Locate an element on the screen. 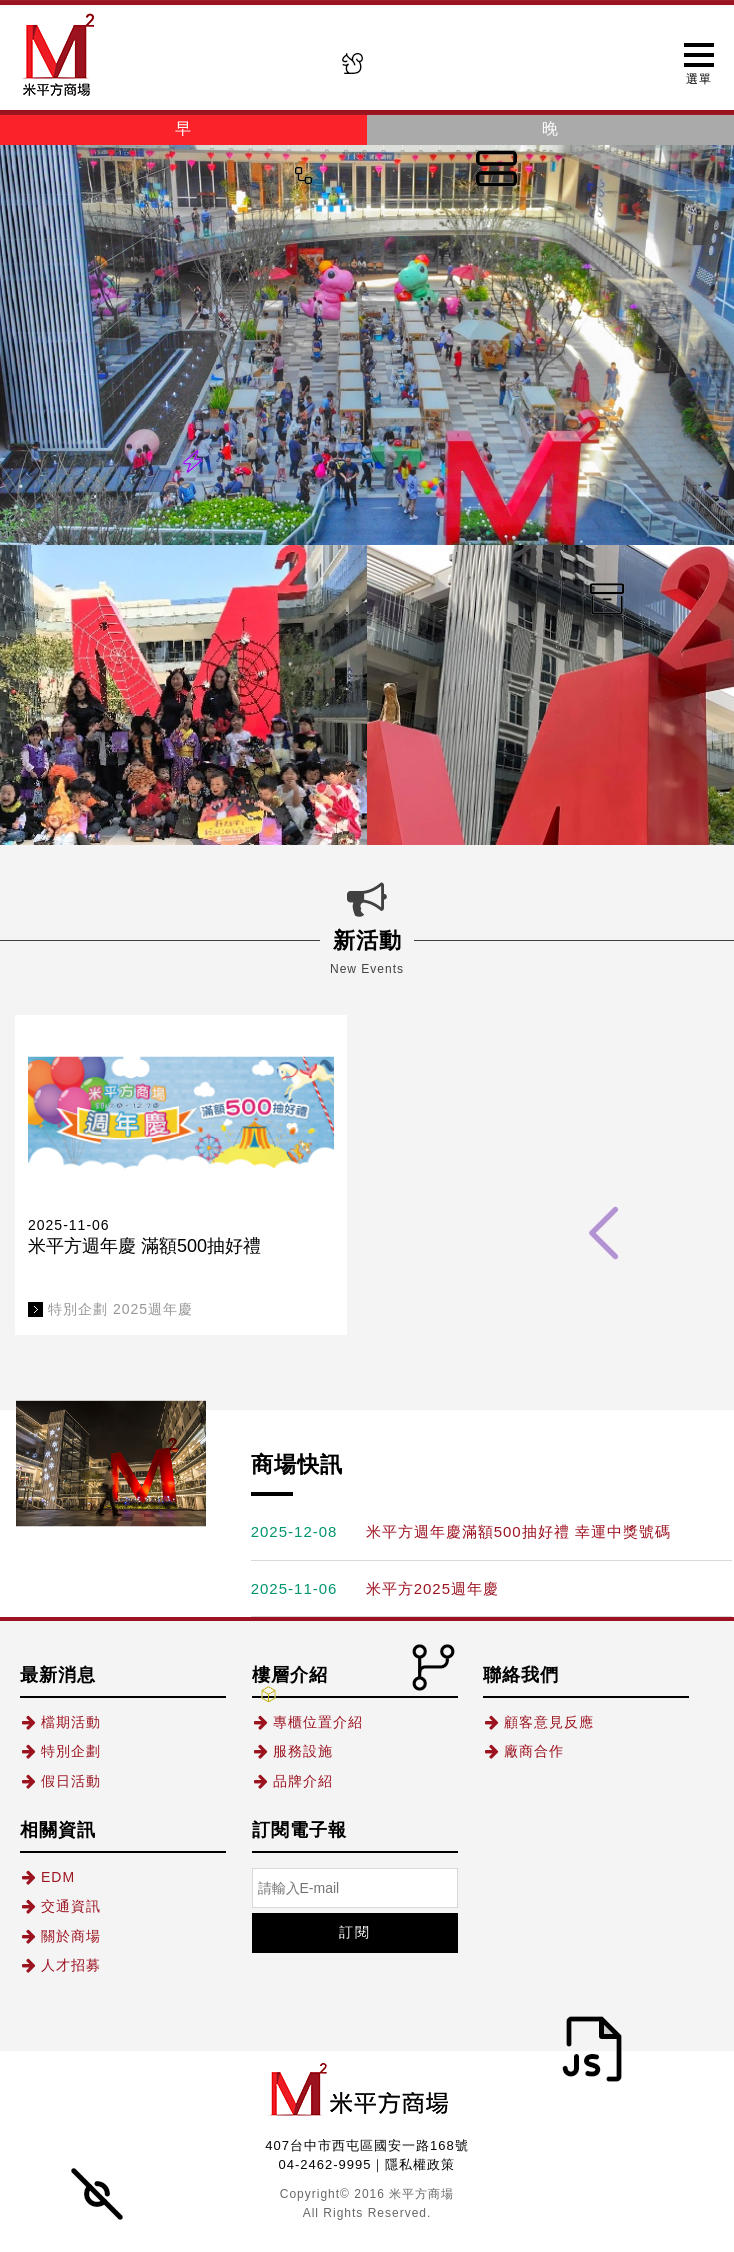  view or manage automated workflows is located at coordinates (303, 175).